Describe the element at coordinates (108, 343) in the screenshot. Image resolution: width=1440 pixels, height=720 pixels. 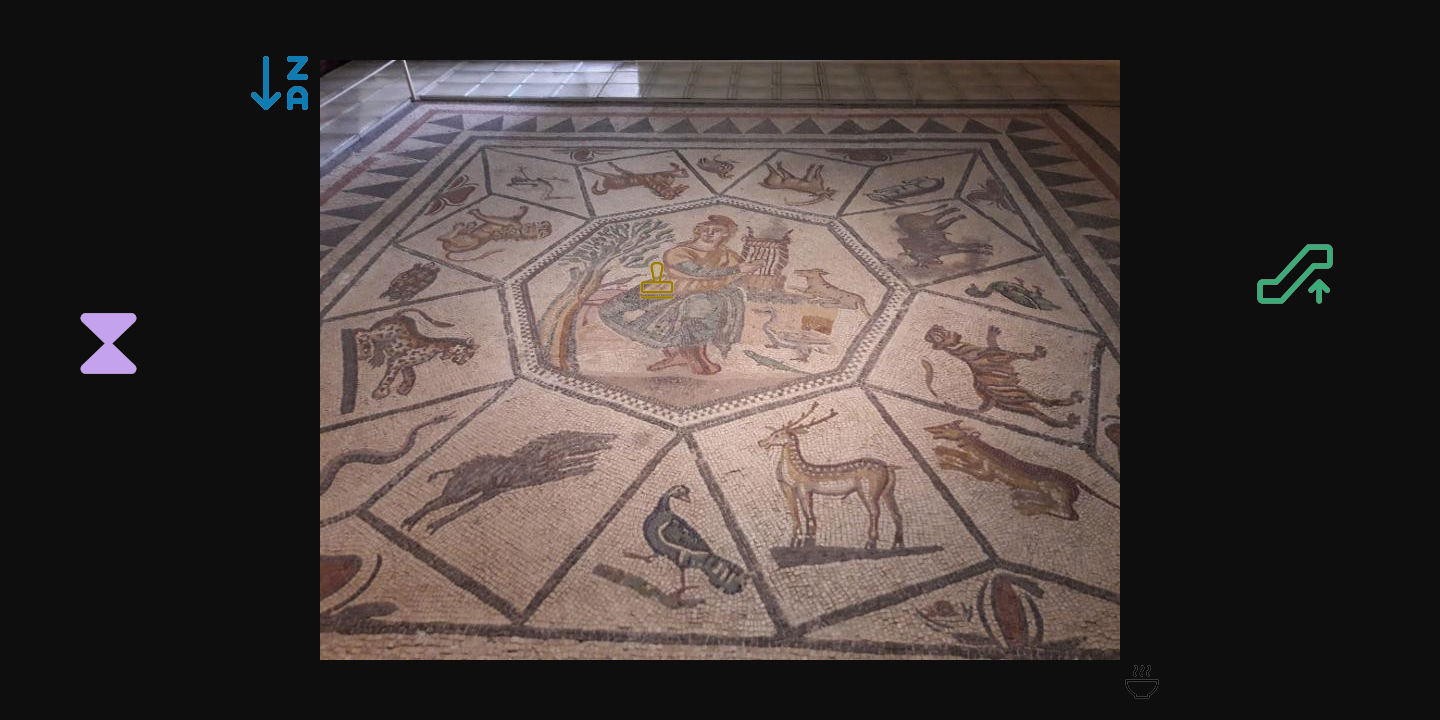
I see `indicates loading or processing in progress` at that location.